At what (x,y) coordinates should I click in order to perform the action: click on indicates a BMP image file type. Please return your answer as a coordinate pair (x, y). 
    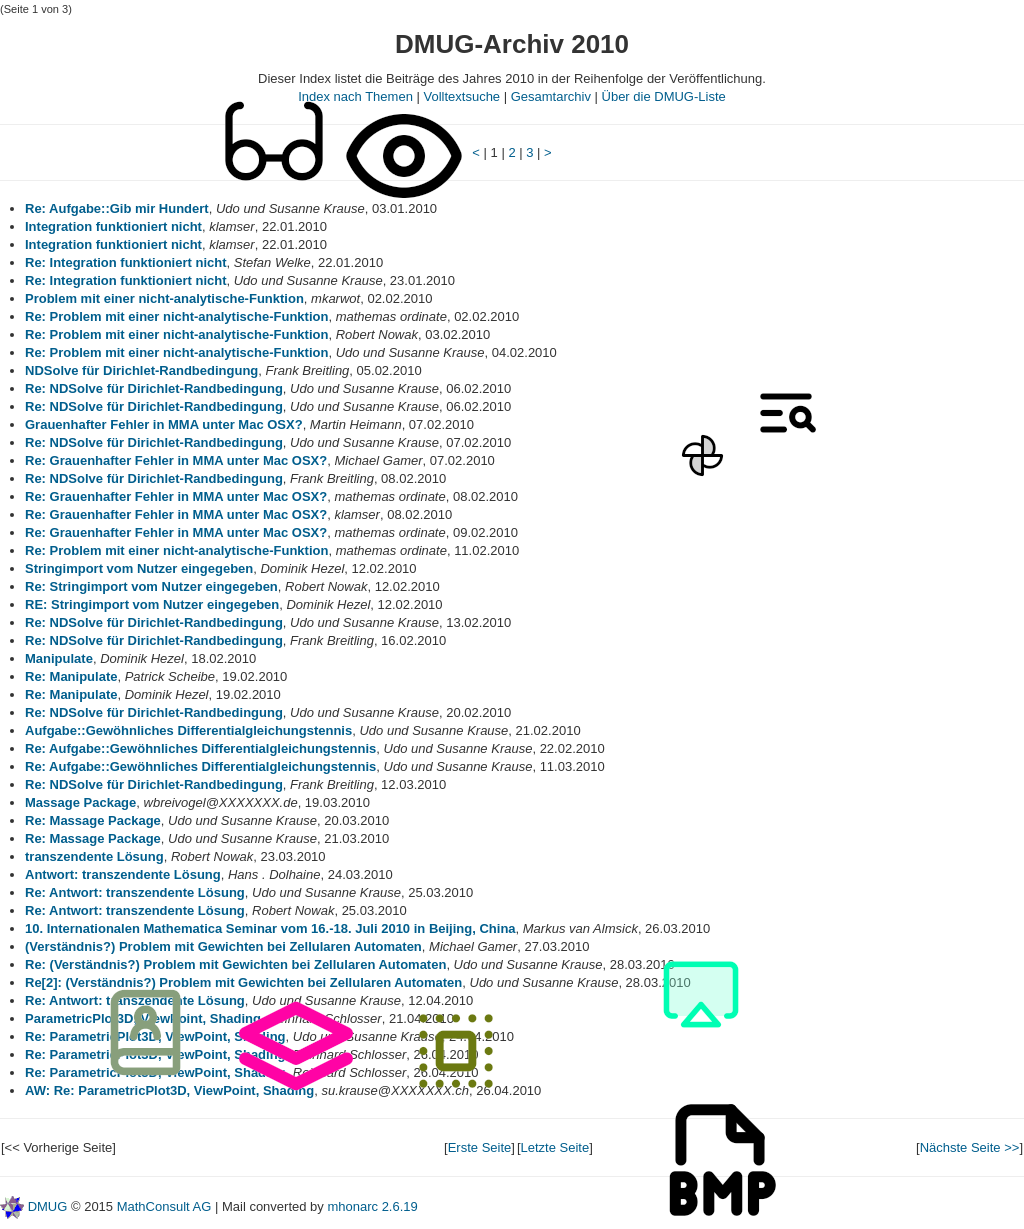
    Looking at the image, I should click on (720, 1160).